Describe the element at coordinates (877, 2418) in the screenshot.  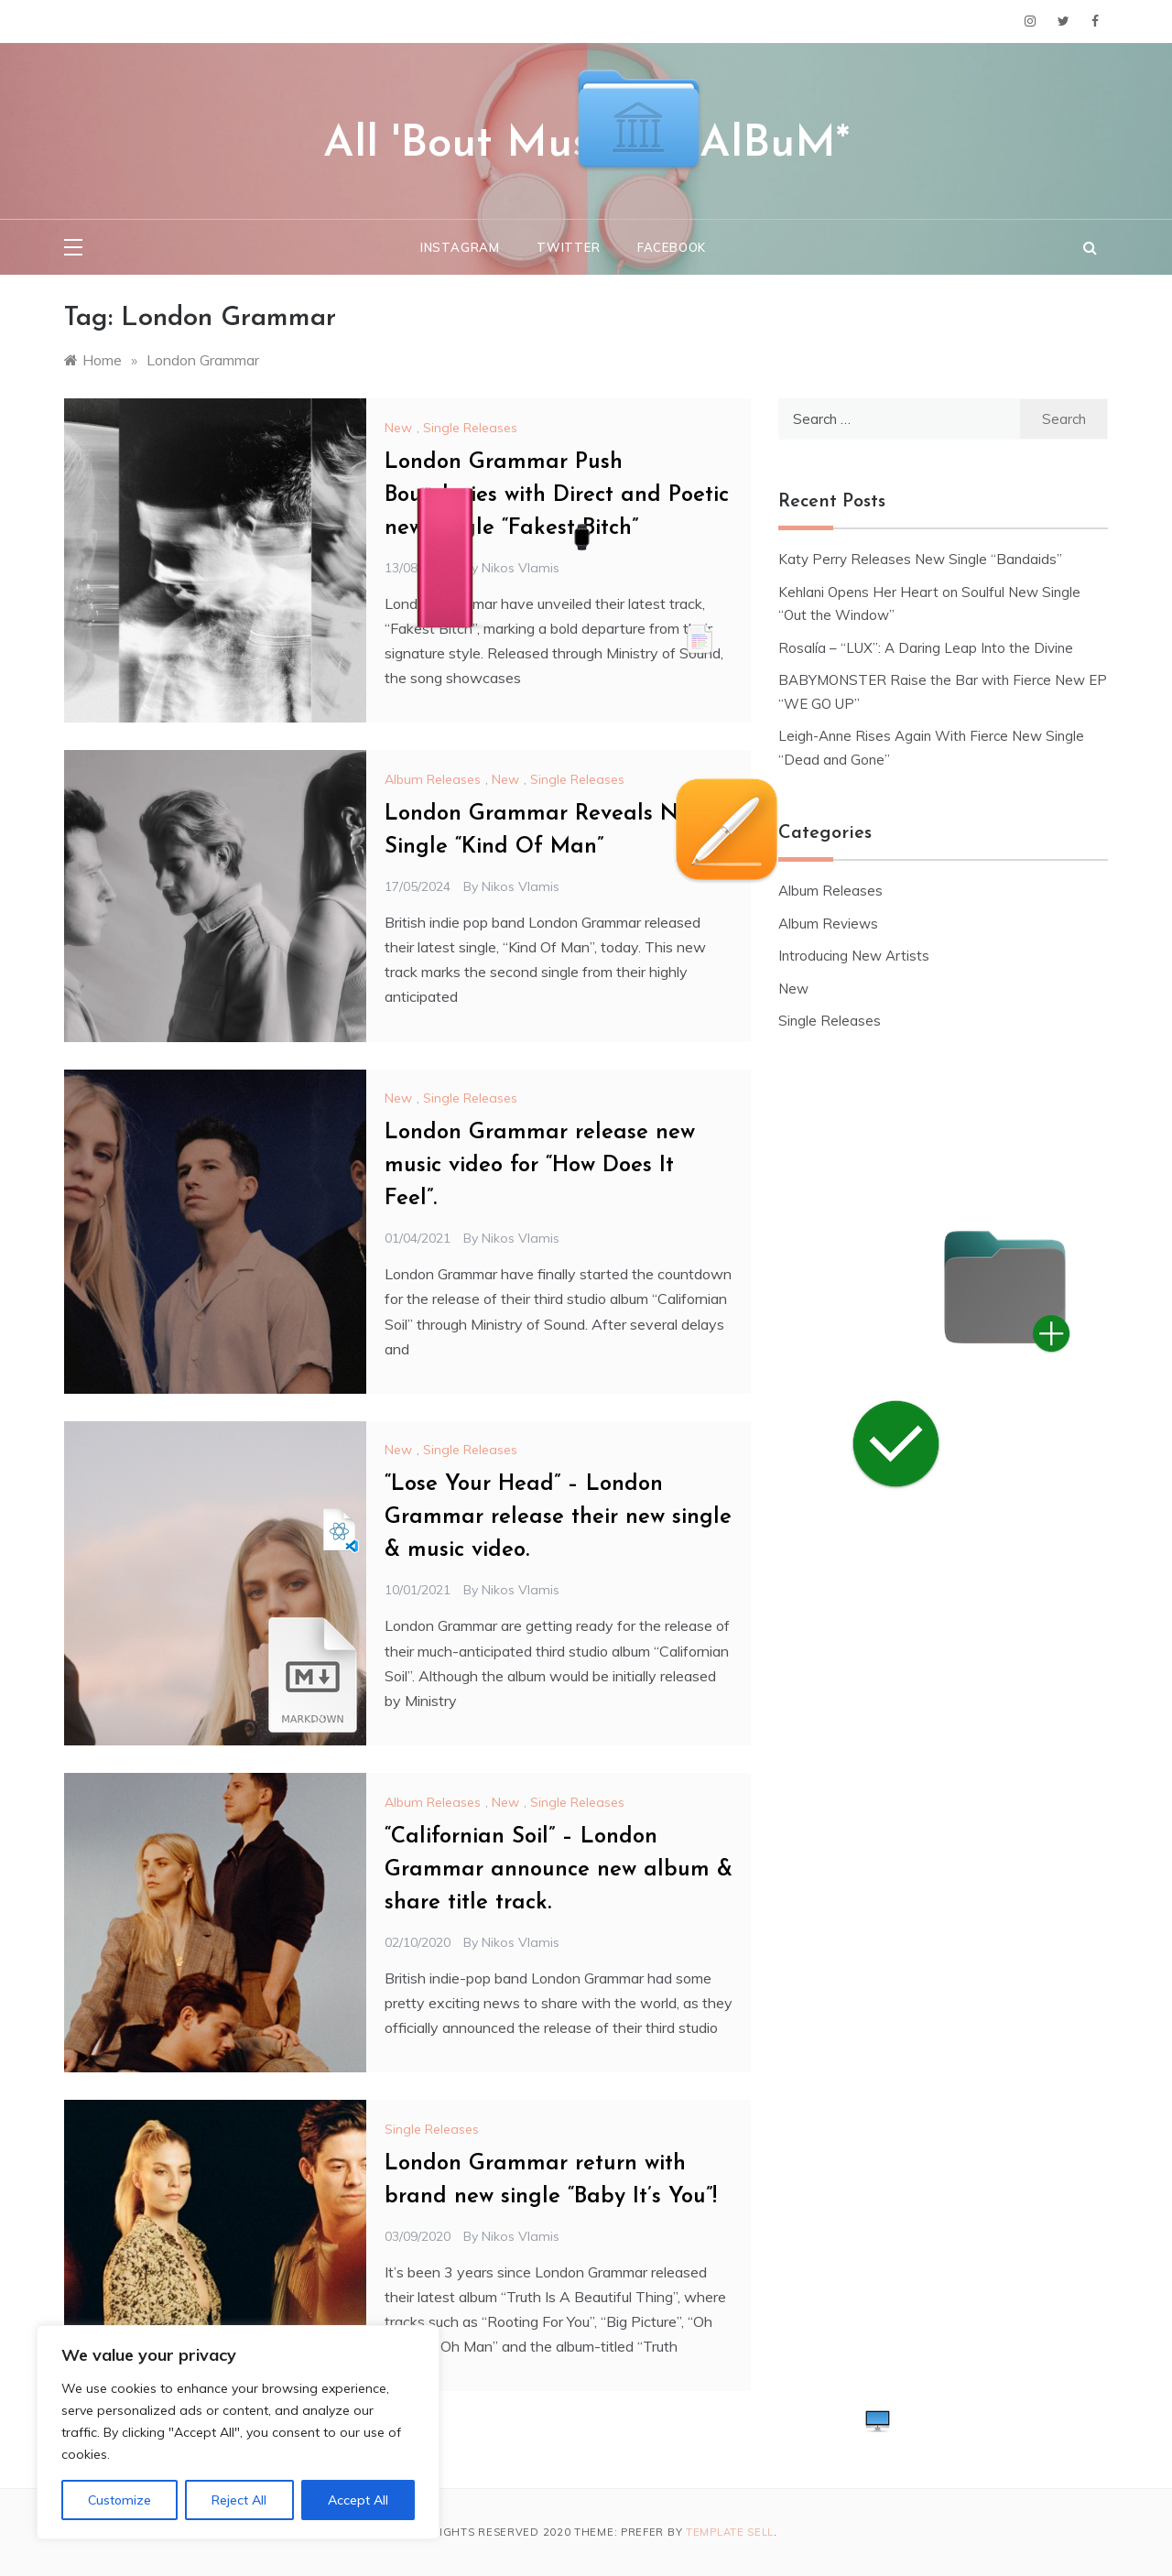
I see `represents this mac in system preferences or network settings` at that location.